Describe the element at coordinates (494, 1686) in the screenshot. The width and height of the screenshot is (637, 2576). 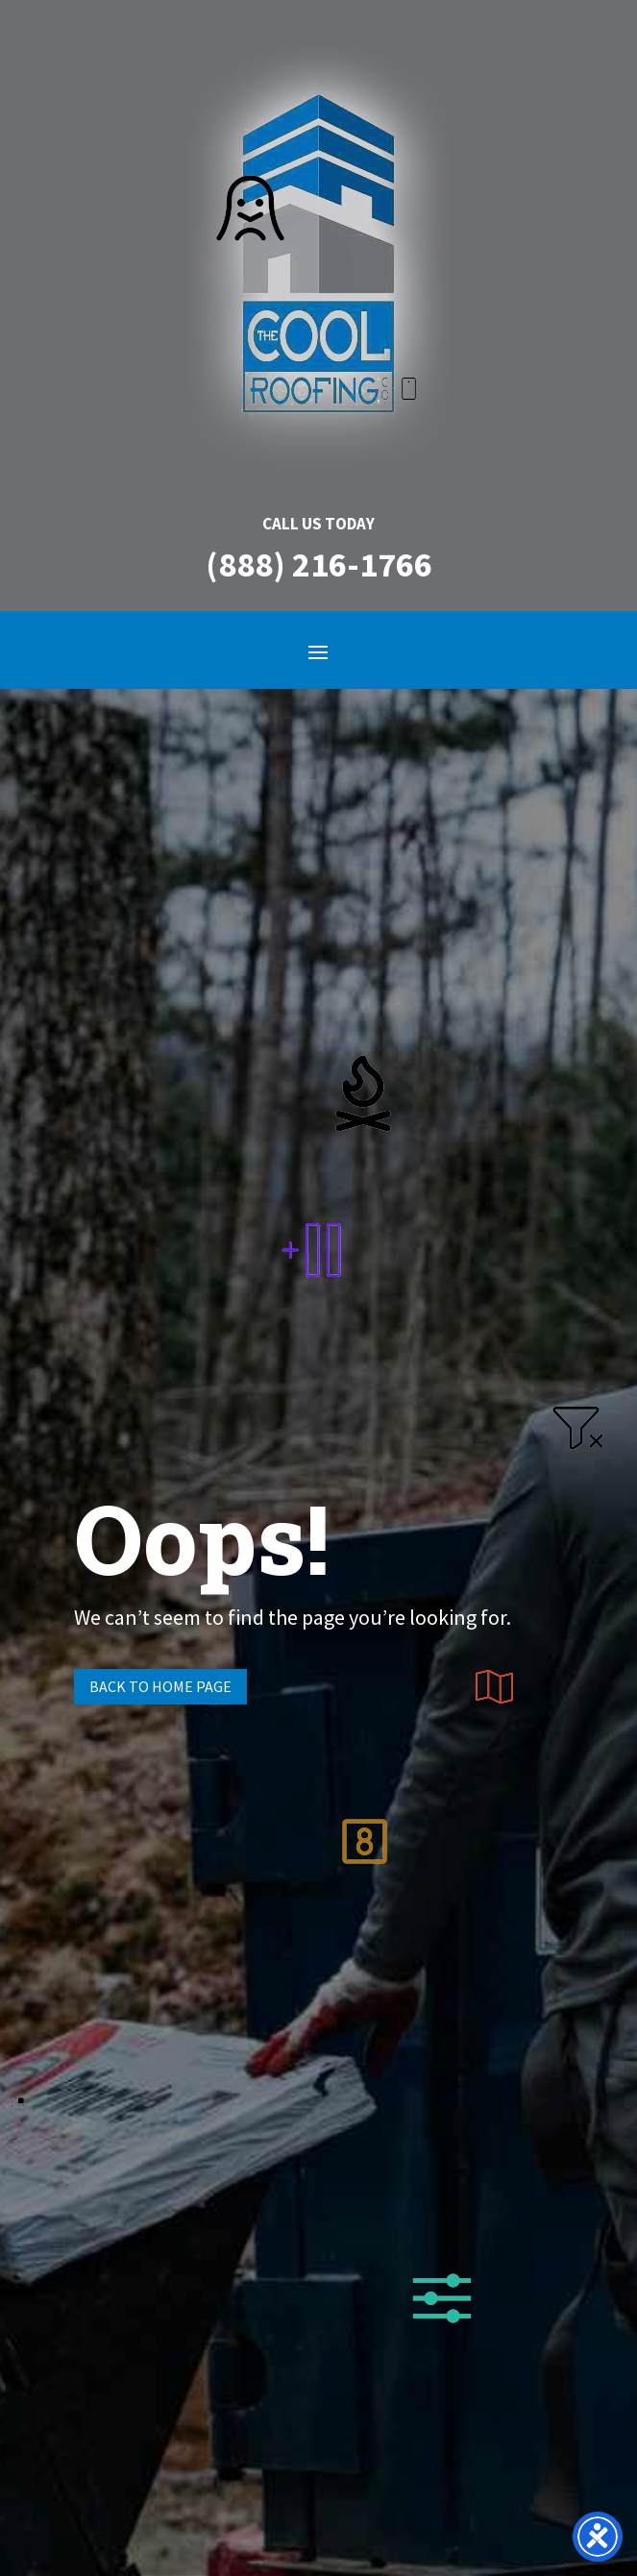
I see `view map or navigation` at that location.